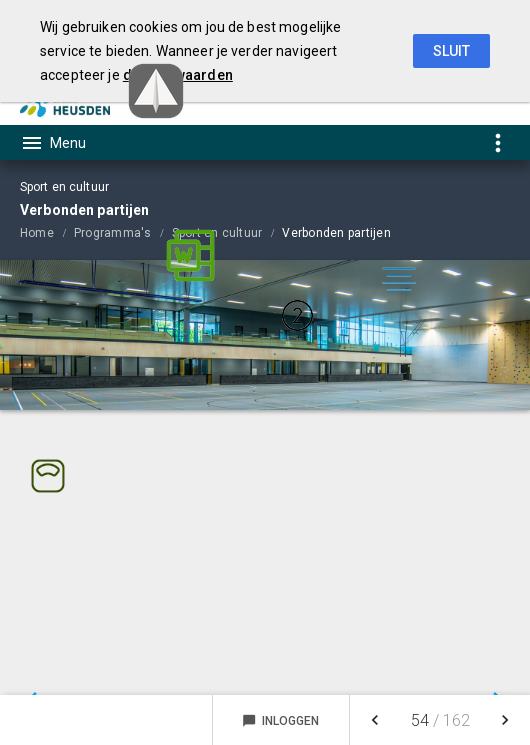  I want to click on center align text, so click(399, 280).